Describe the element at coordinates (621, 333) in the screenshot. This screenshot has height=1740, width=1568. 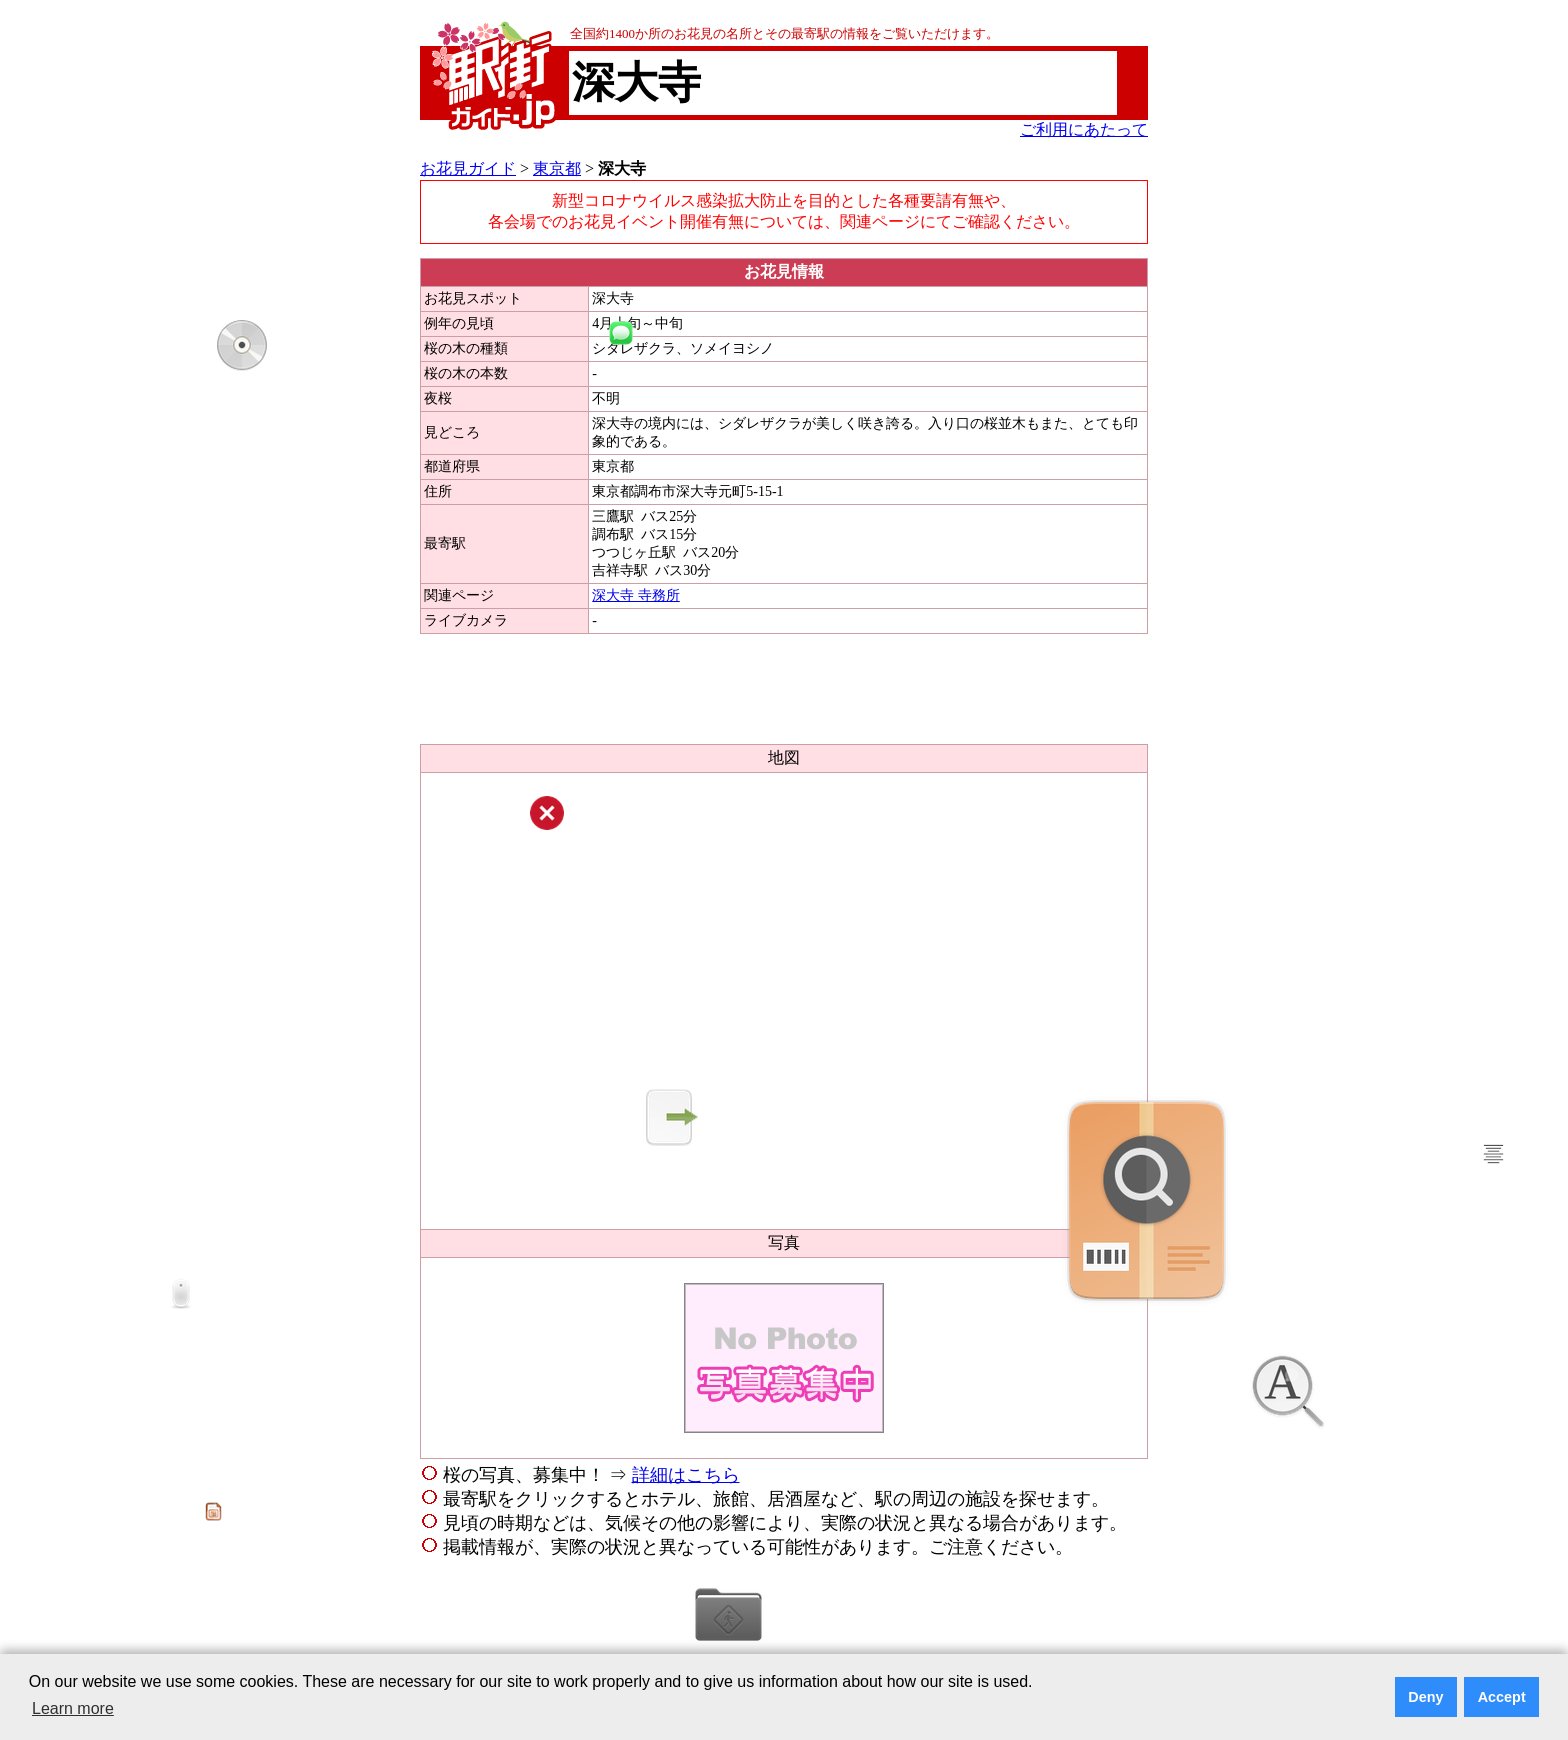
I see `open the messages app` at that location.